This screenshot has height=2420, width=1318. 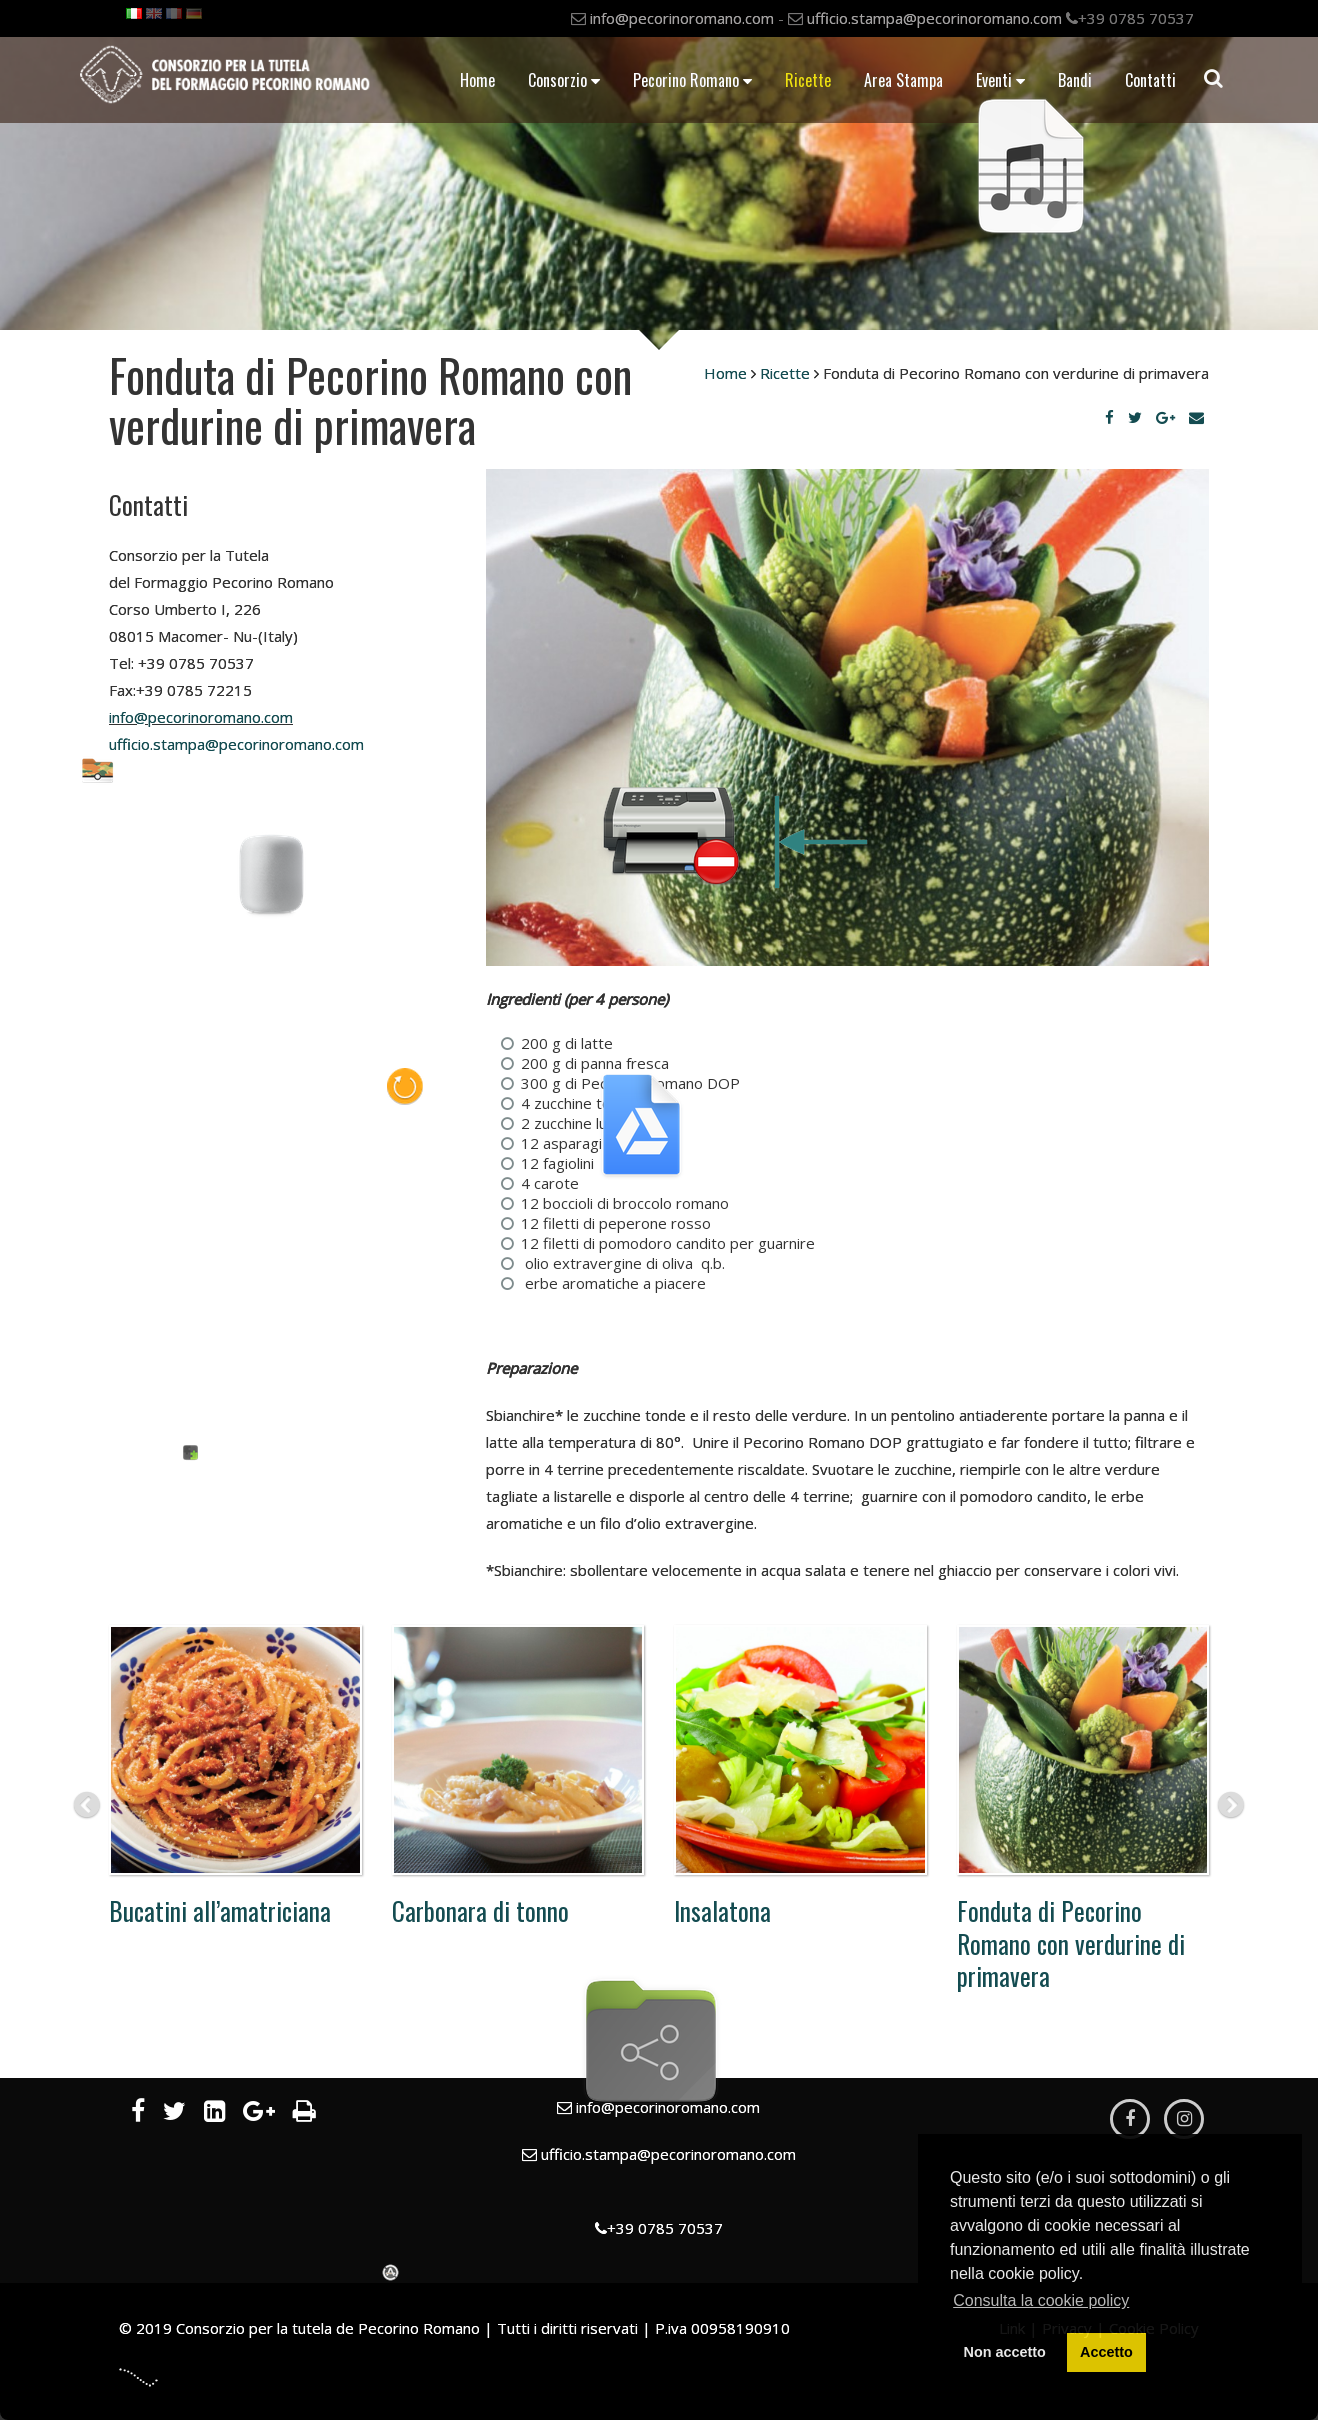 What do you see at coordinates (97, 771) in the screenshot?
I see `folder containing pokémon safari ball themed content` at bounding box center [97, 771].